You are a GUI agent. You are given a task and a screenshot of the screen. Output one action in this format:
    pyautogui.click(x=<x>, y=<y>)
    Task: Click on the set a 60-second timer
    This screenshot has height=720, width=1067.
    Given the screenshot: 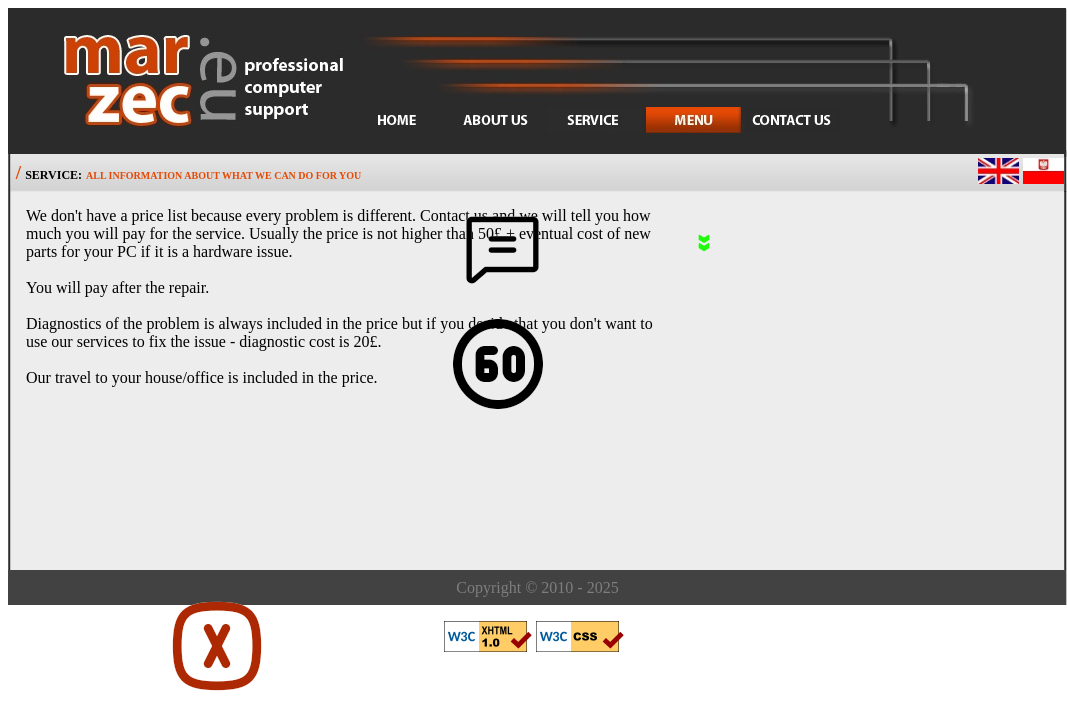 What is the action you would take?
    pyautogui.click(x=498, y=364)
    